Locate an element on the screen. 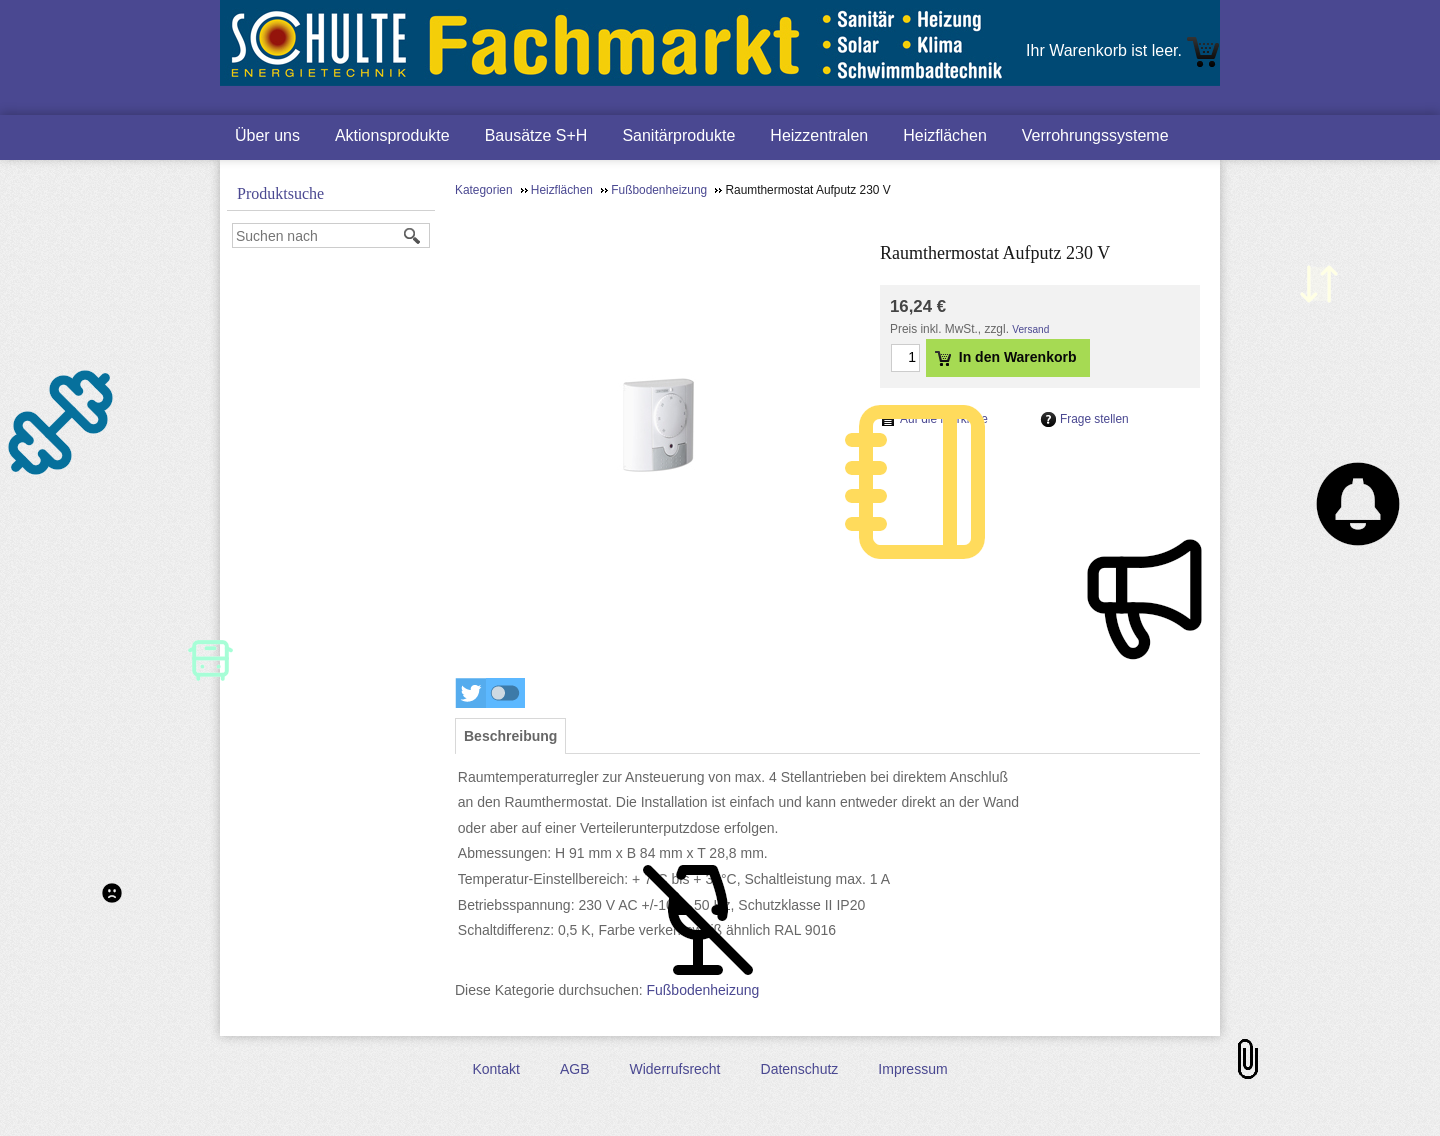  view notifications is located at coordinates (1358, 504).